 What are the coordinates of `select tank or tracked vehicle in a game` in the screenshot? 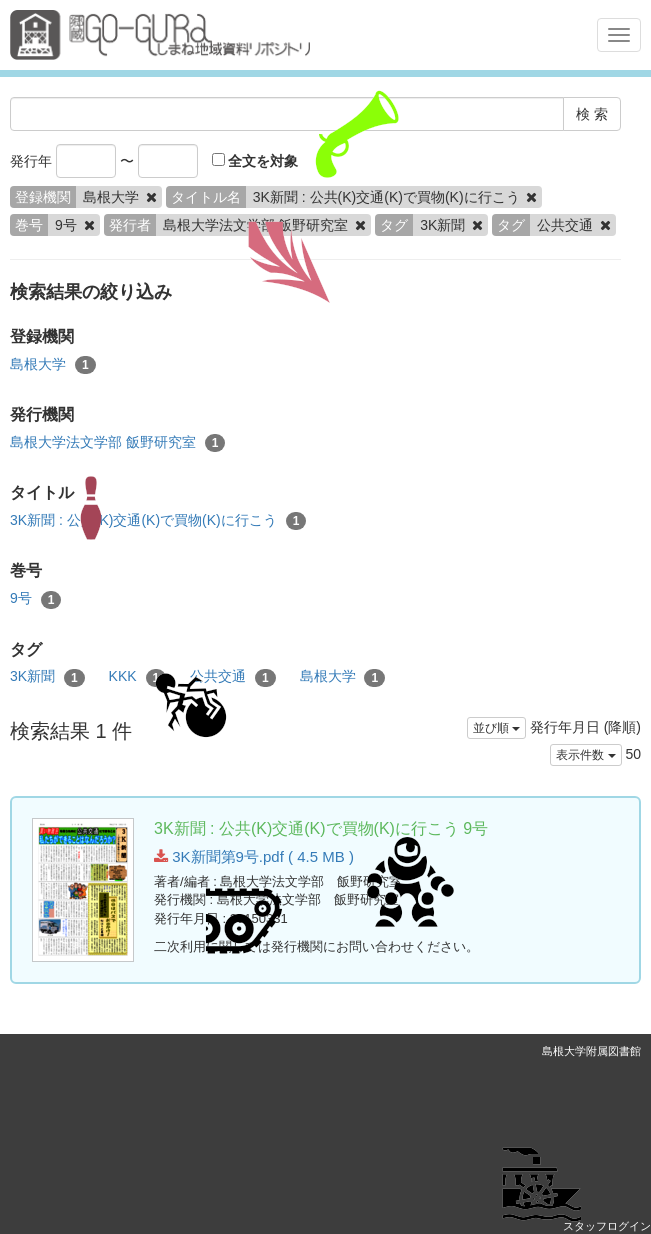 It's located at (244, 921).